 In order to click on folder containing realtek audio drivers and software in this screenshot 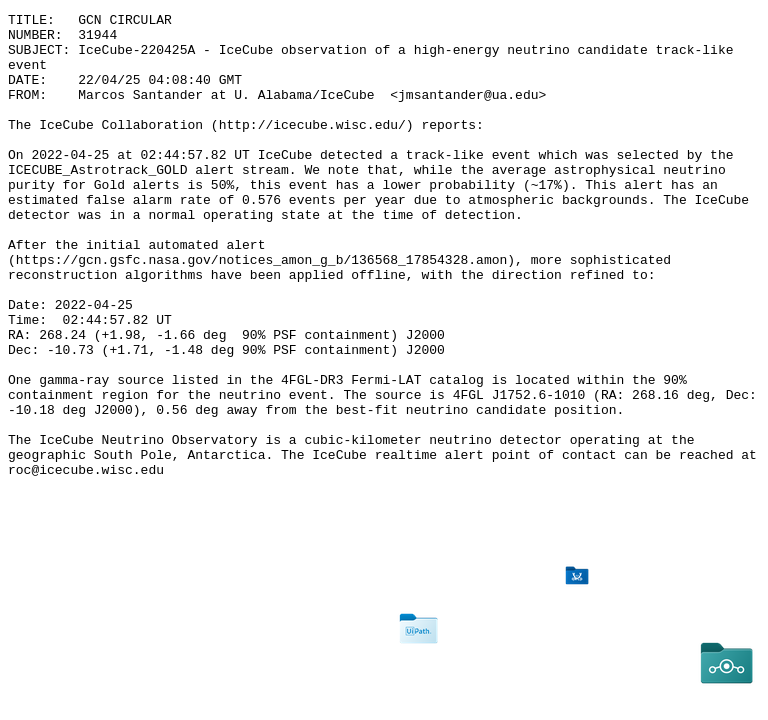, I will do `click(577, 576)`.